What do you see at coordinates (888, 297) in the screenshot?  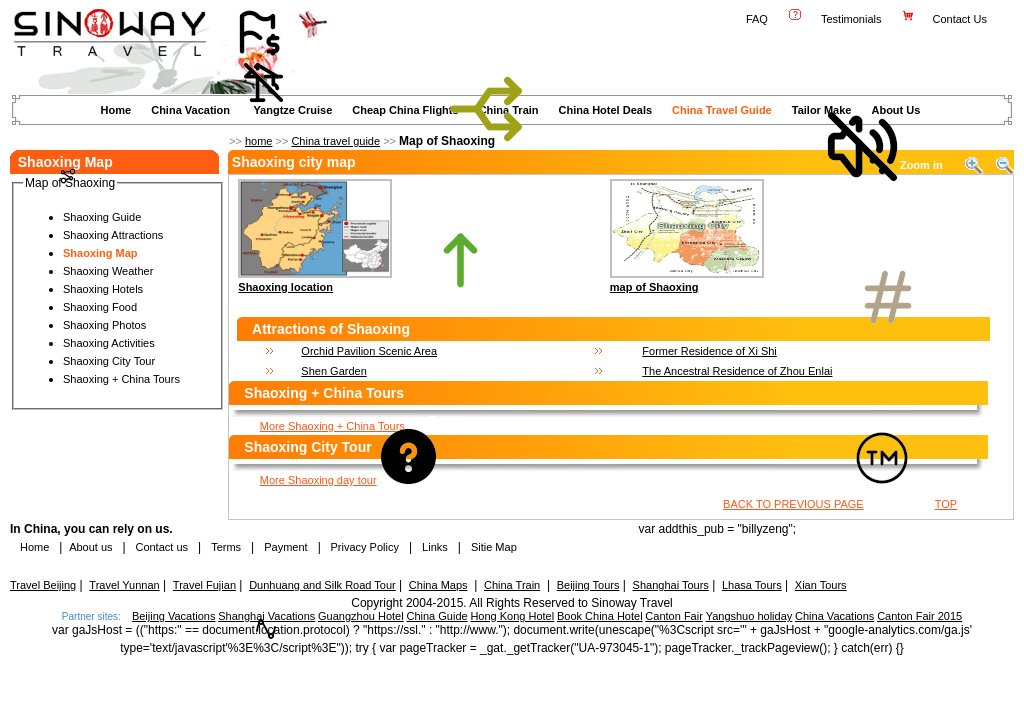 I see `add or search by hashtag` at bounding box center [888, 297].